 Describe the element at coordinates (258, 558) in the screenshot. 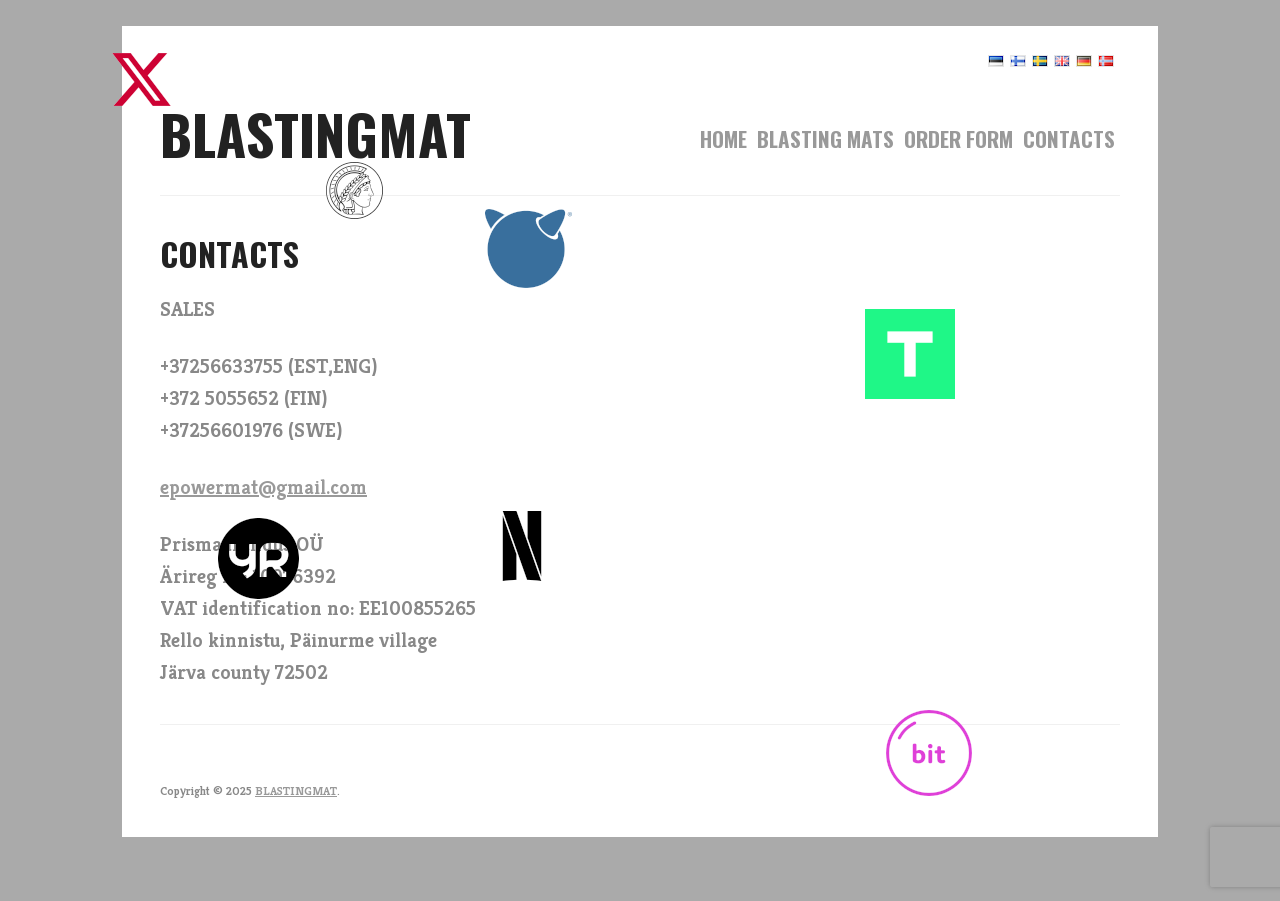

I see `open the Yr weather app` at that location.